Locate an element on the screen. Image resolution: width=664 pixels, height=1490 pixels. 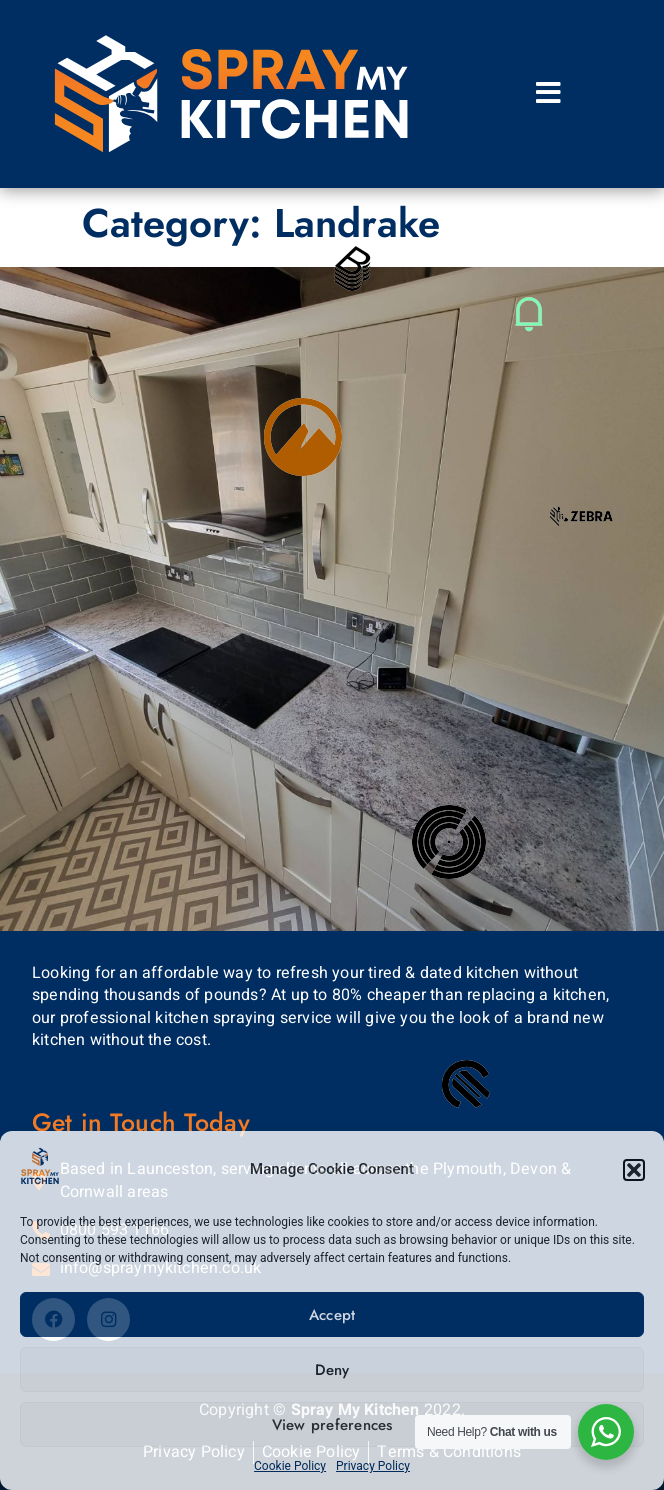
backstage developer portal logo is located at coordinates (352, 268).